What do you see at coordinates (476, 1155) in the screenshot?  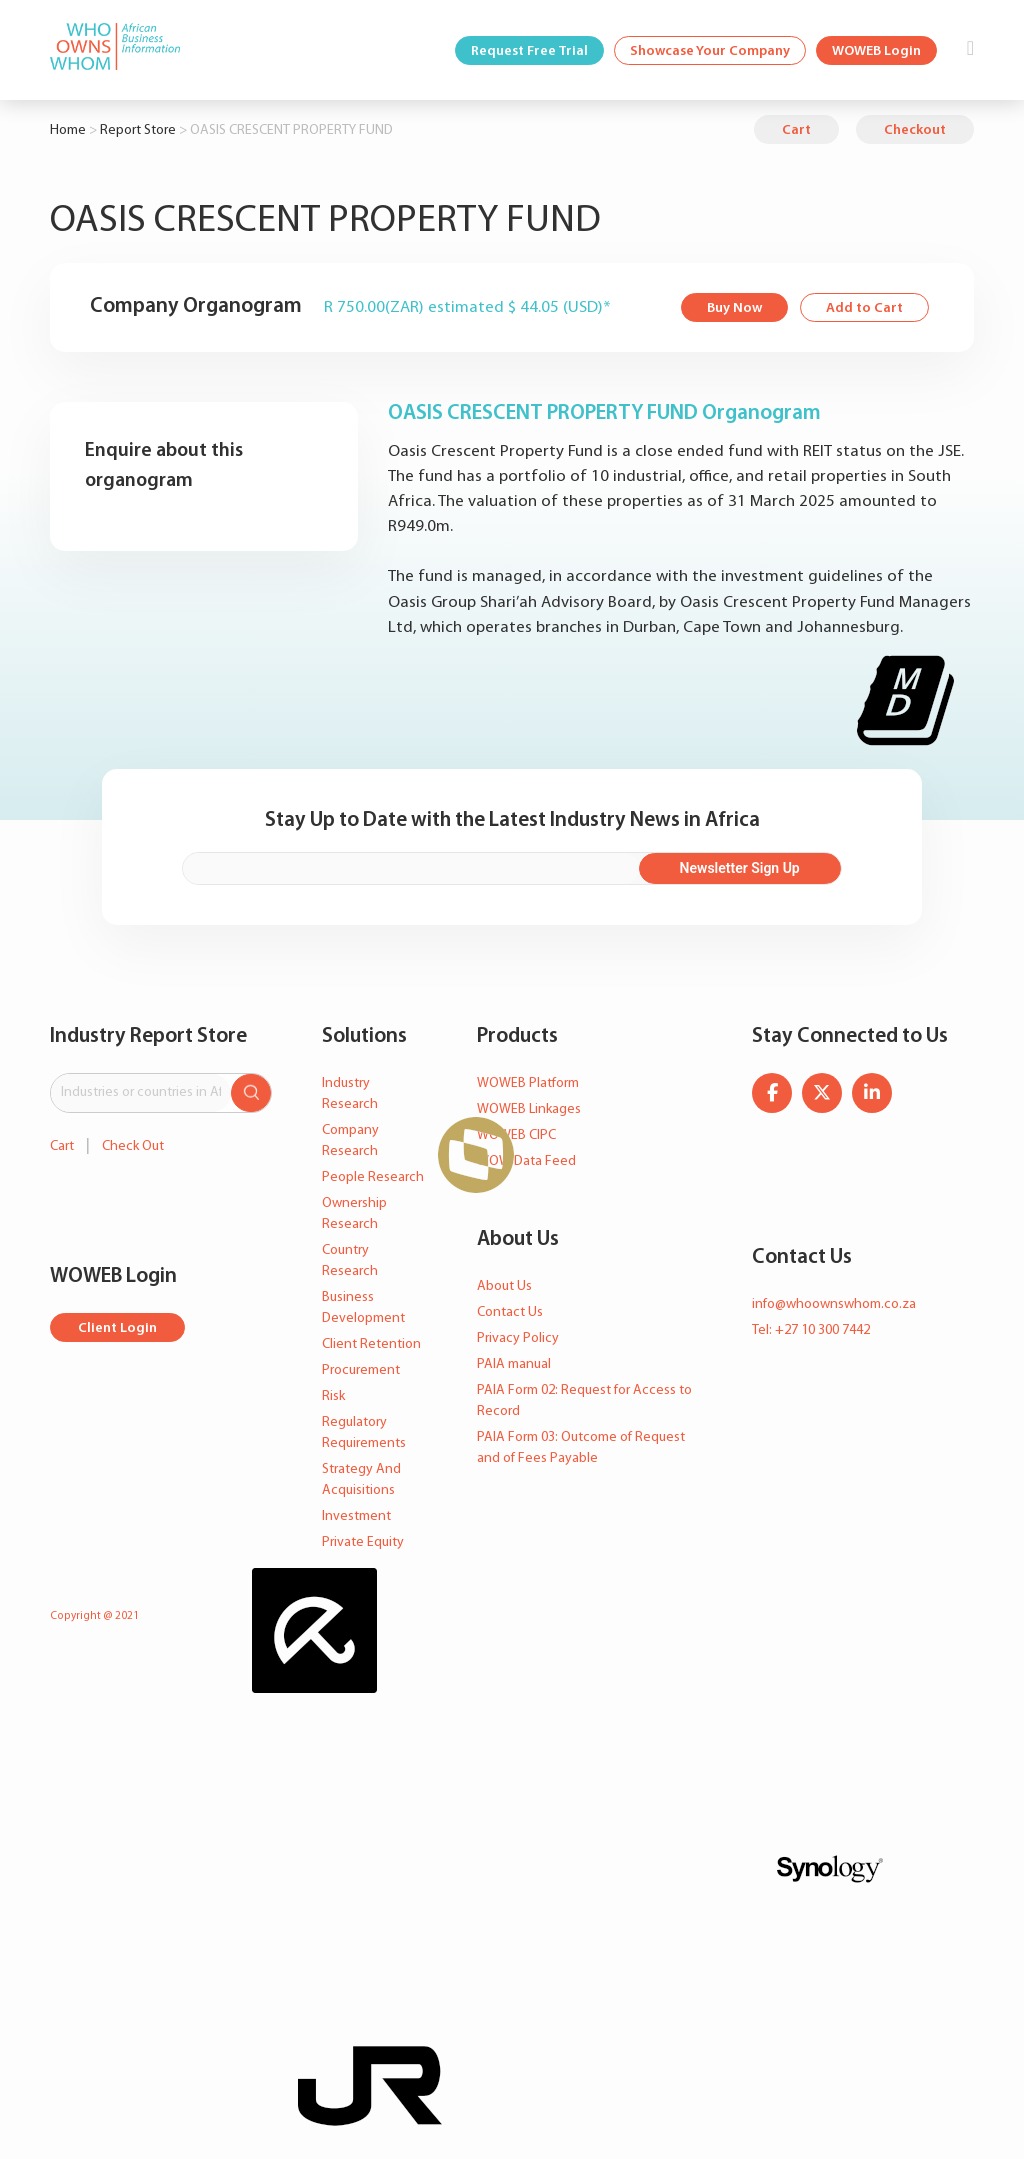 I see `totvs company logo` at bounding box center [476, 1155].